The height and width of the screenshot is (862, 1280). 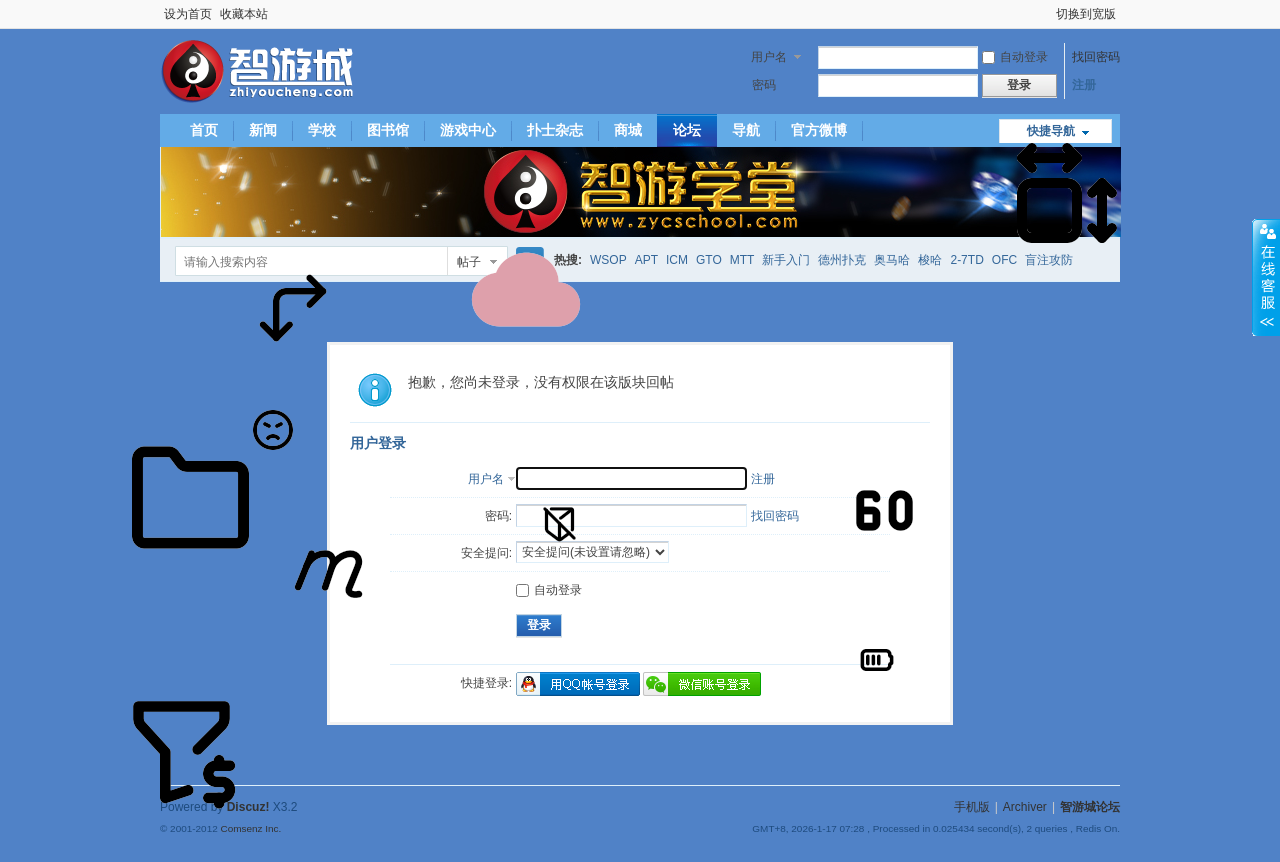 What do you see at coordinates (181, 749) in the screenshot?
I see `filter results by price or cost` at bounding box center [181, 749].